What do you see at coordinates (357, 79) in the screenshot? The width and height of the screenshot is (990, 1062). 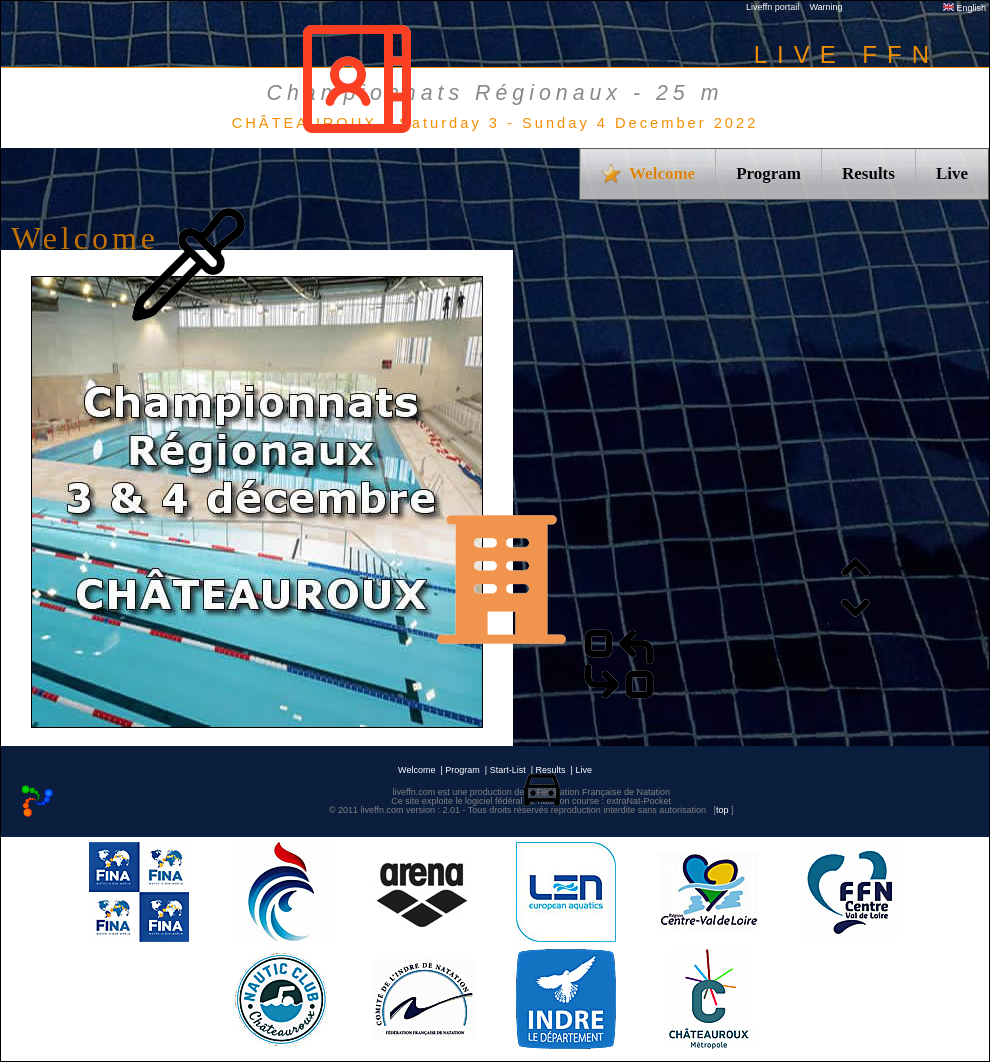 I see `open contacts or address book` at bounding box center [357, 79].